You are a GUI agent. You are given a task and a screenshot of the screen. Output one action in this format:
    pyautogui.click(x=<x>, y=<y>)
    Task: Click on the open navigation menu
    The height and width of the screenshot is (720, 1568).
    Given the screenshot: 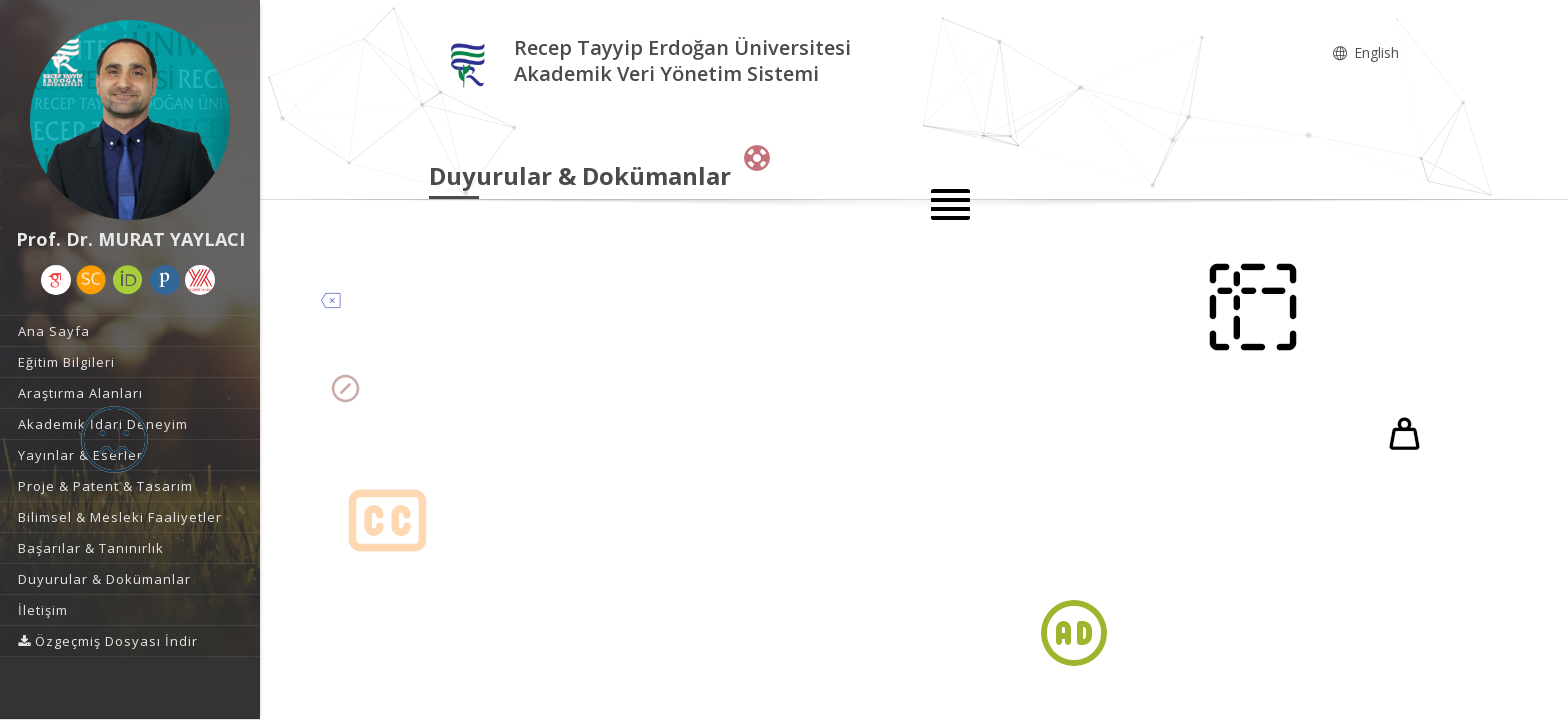 What is the action you would take?
    pyautogui.click(x=950, y=204)
    